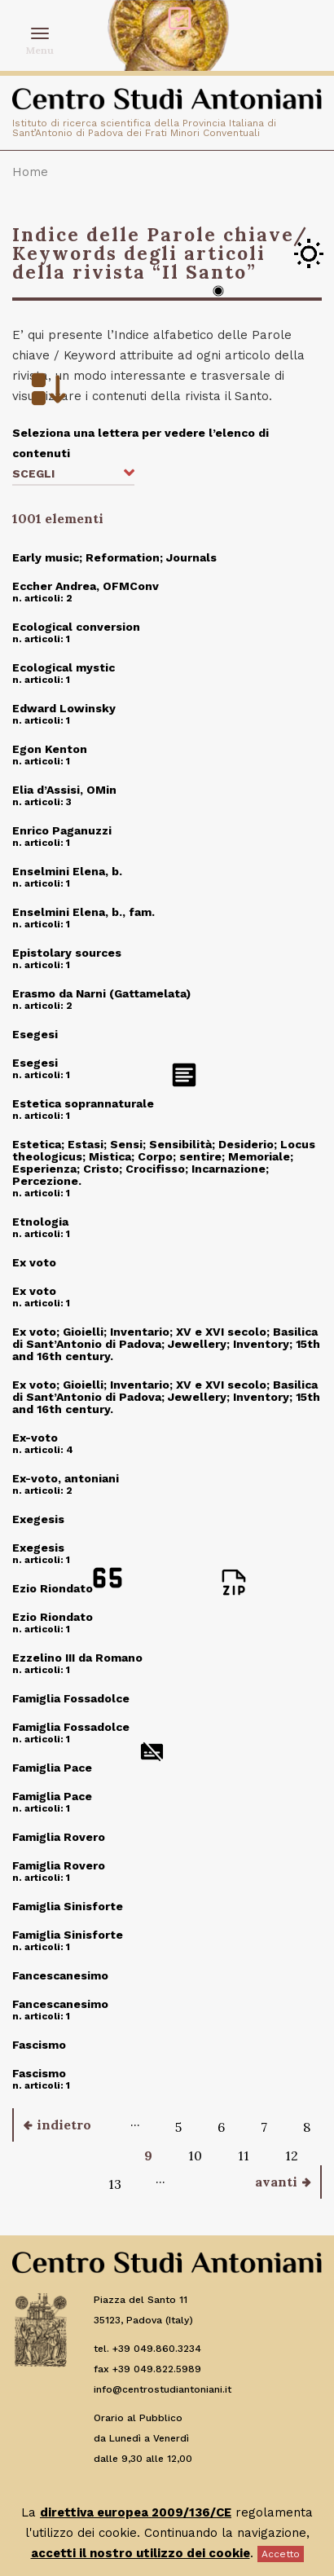 This screenshot has height=2576, width=334. Describe the element at coordinates (234, 1583) in the screenshot. I see `open or extract a zip archive` at that location.